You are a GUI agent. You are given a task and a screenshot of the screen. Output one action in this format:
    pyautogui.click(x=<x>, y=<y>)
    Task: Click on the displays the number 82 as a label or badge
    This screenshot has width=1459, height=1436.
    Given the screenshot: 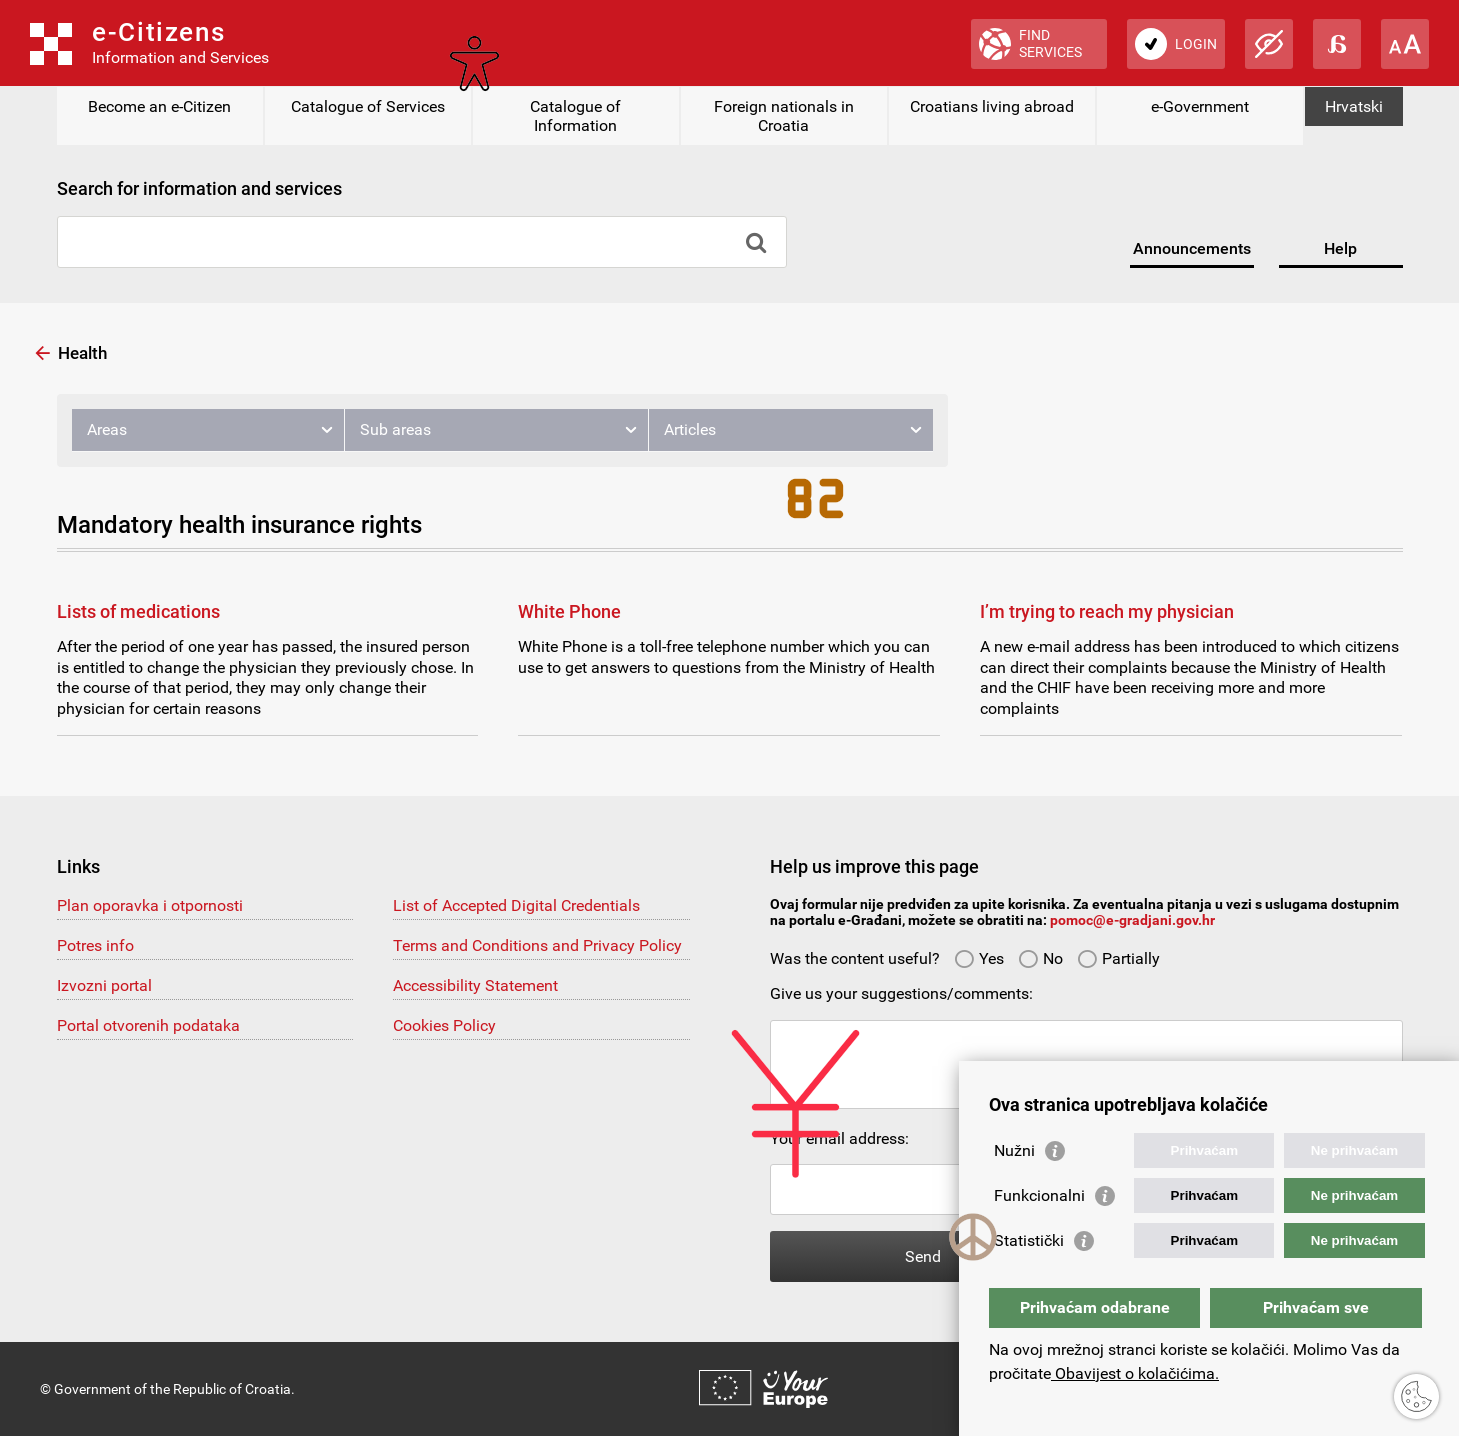 What is the action you would take?
    pyautogui.click(x=815, y=498)
    